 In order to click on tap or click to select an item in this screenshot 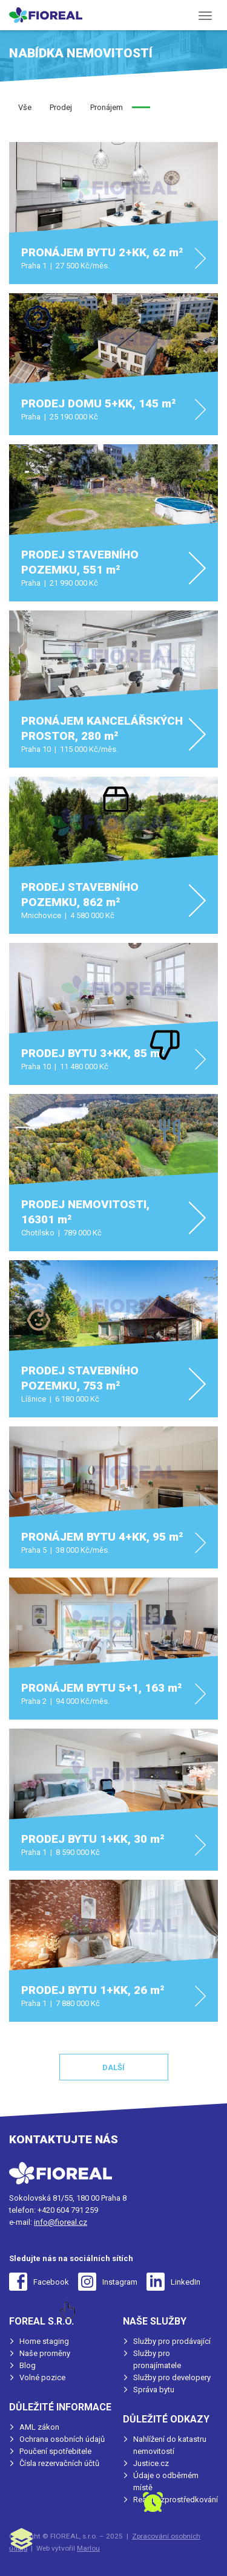, I will do `click(67, 2310)`.